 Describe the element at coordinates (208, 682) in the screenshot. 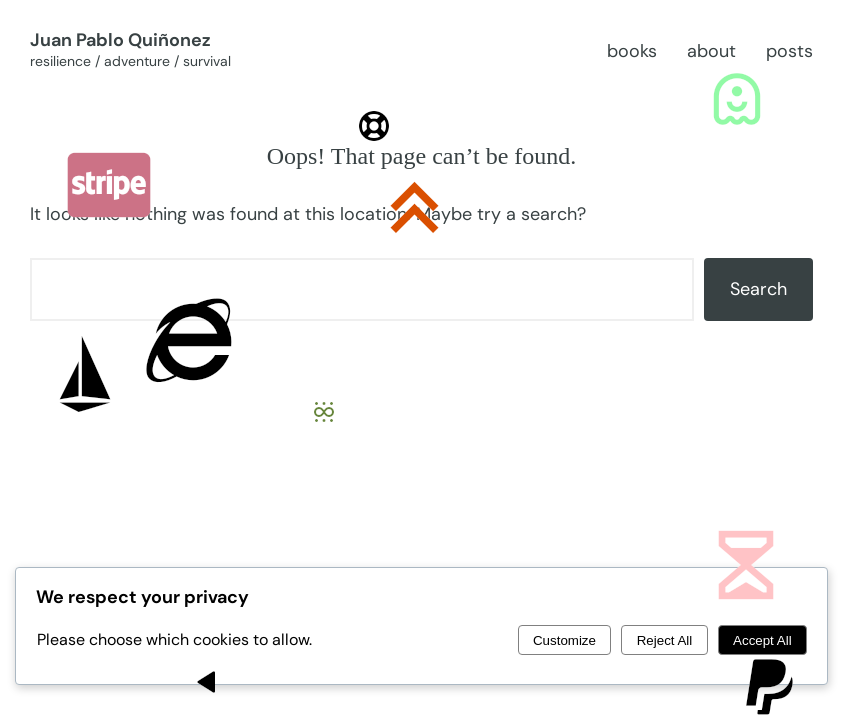

I see `play media in reverse` at that location.